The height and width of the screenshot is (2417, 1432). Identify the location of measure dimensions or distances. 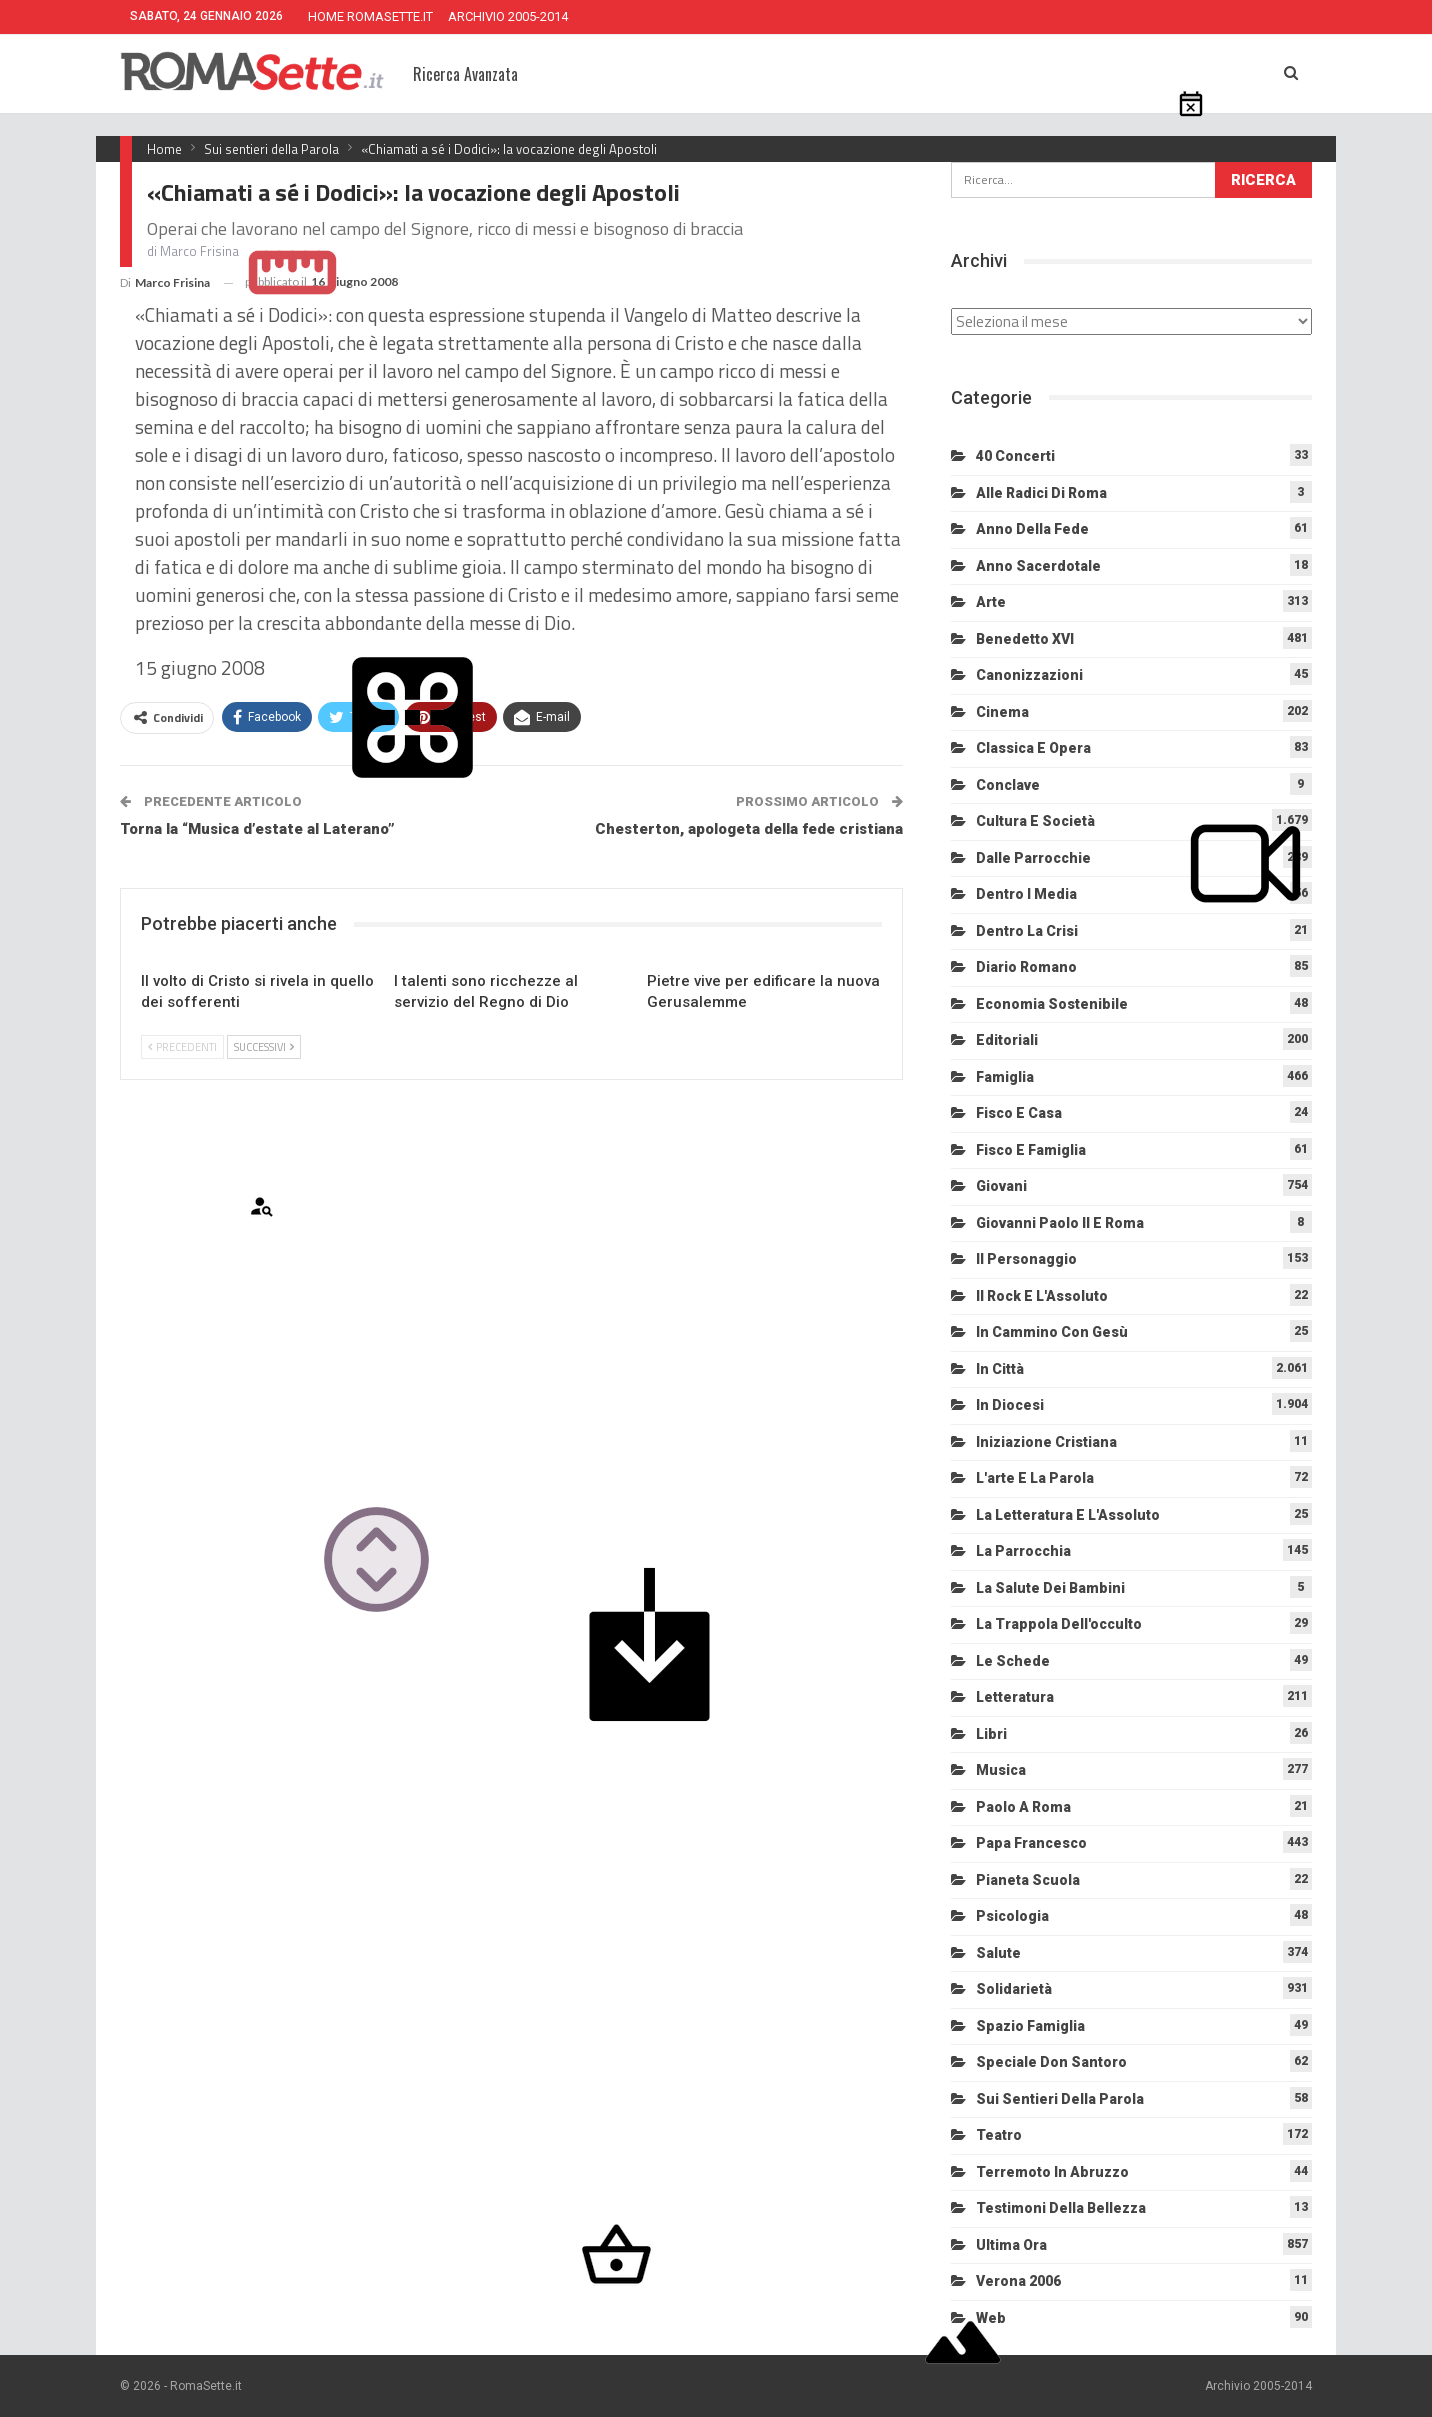
(292, 272).